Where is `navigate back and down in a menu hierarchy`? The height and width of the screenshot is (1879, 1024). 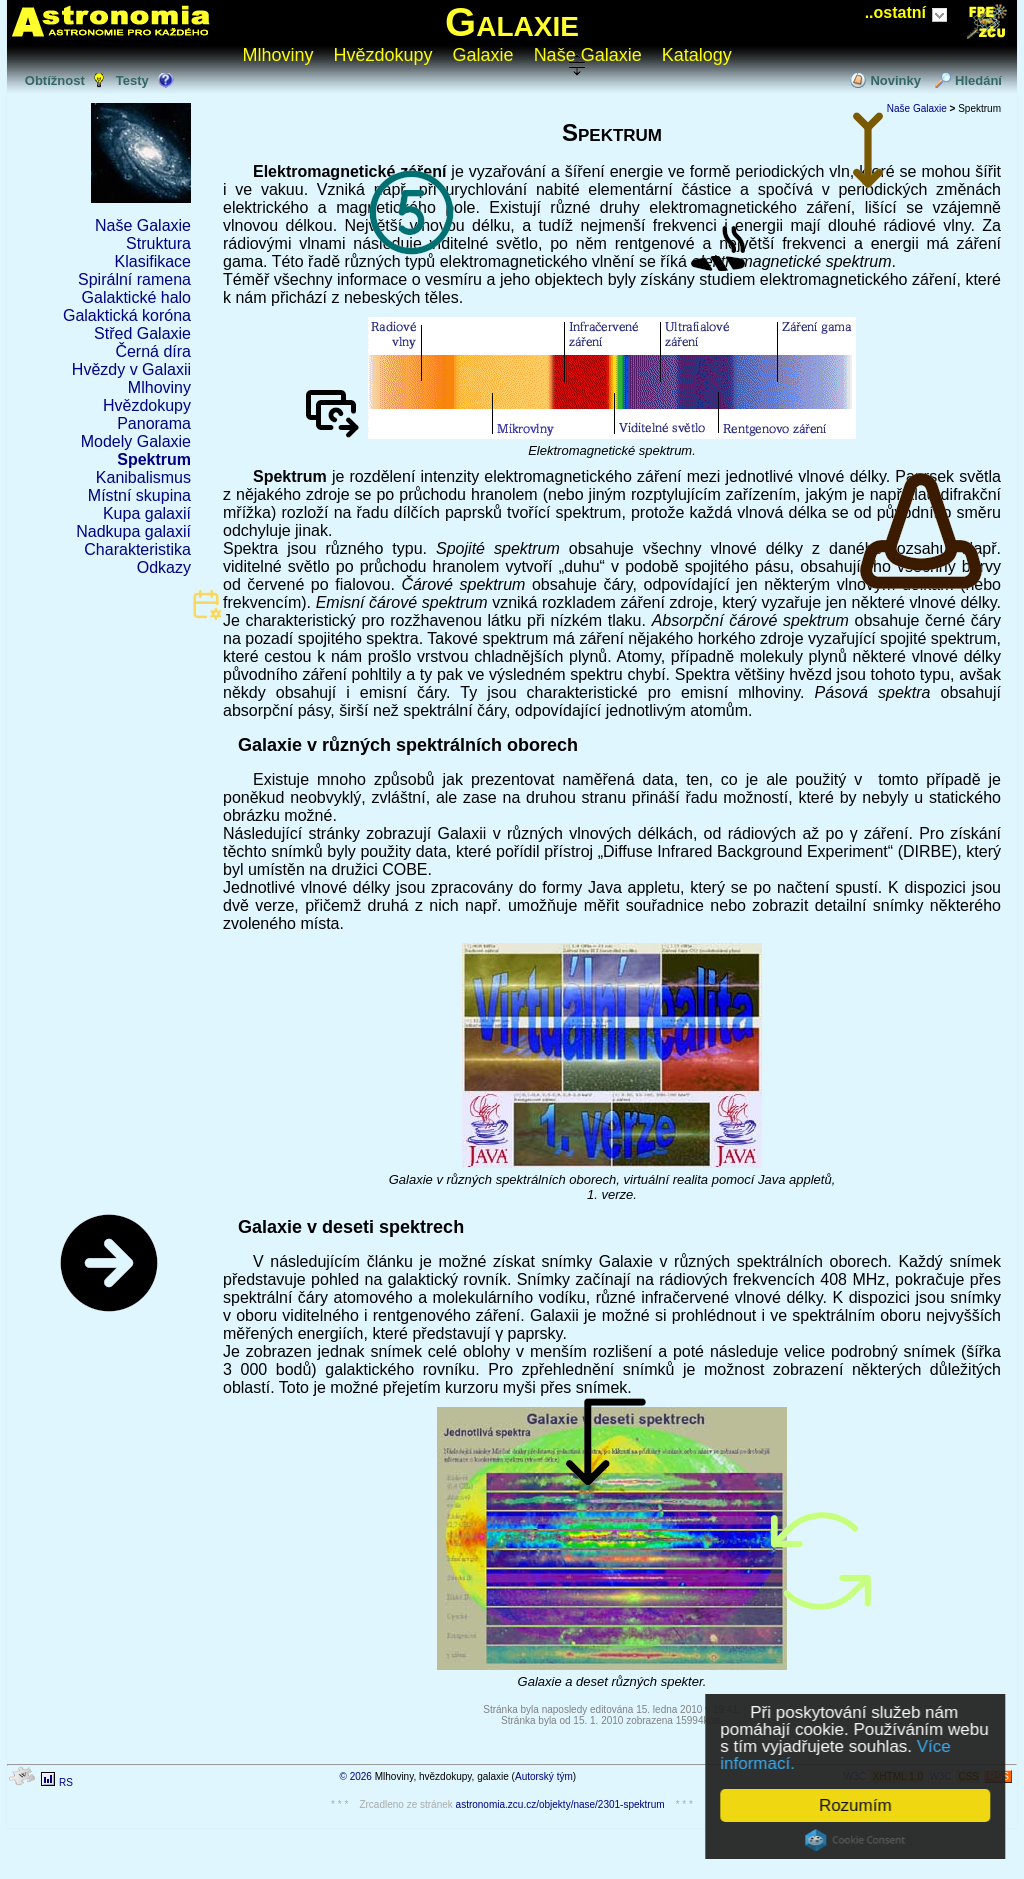
navigate back and down in a menu hierarchy is located at coordinates (606, 1442).